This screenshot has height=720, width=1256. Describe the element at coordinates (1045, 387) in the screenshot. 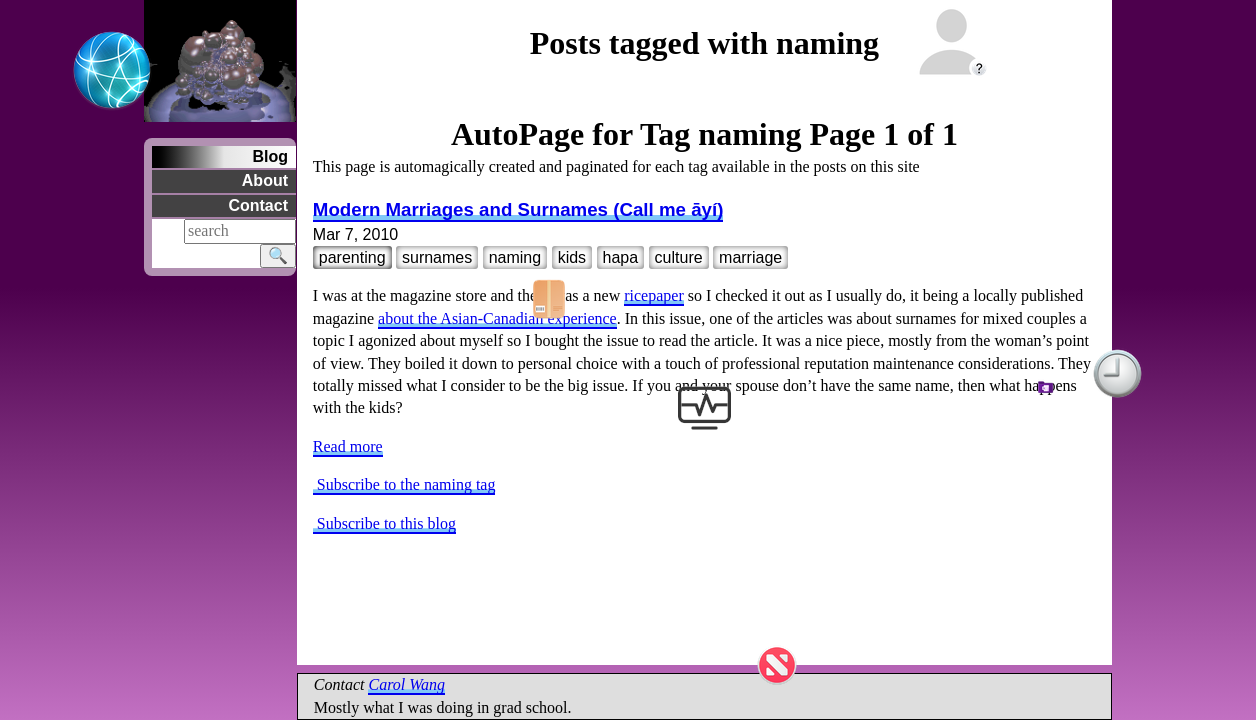

I see `open folder containing Microsoft OneNote files` at that location.